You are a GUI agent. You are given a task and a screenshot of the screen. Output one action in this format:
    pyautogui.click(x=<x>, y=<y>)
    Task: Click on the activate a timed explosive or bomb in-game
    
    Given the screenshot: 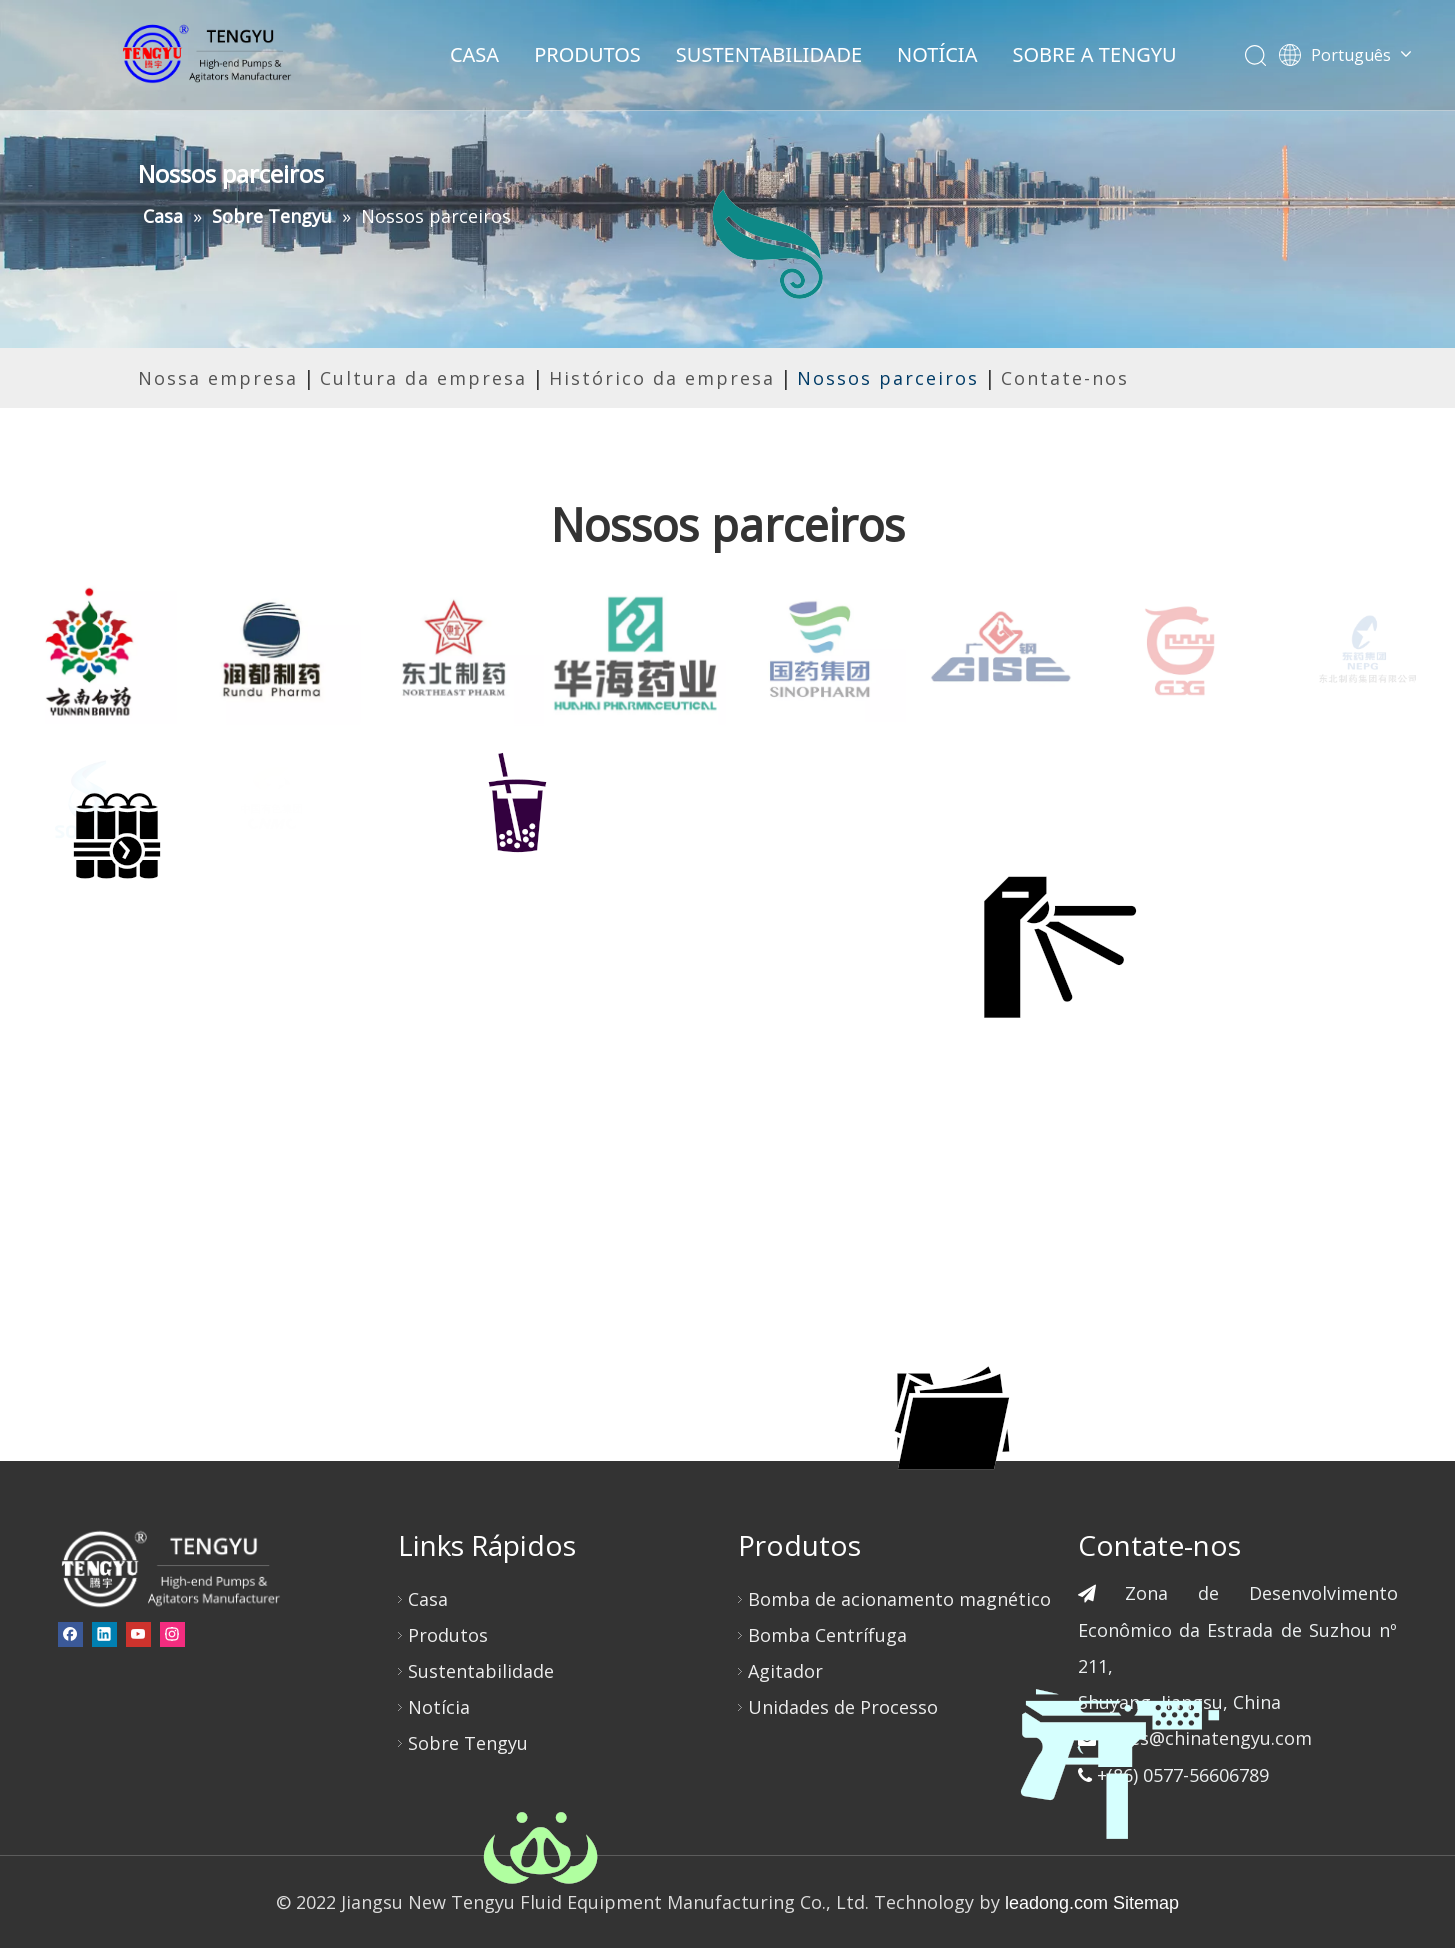 What is the action you would take?
    pyautogui.click(x=117, y=836)
    